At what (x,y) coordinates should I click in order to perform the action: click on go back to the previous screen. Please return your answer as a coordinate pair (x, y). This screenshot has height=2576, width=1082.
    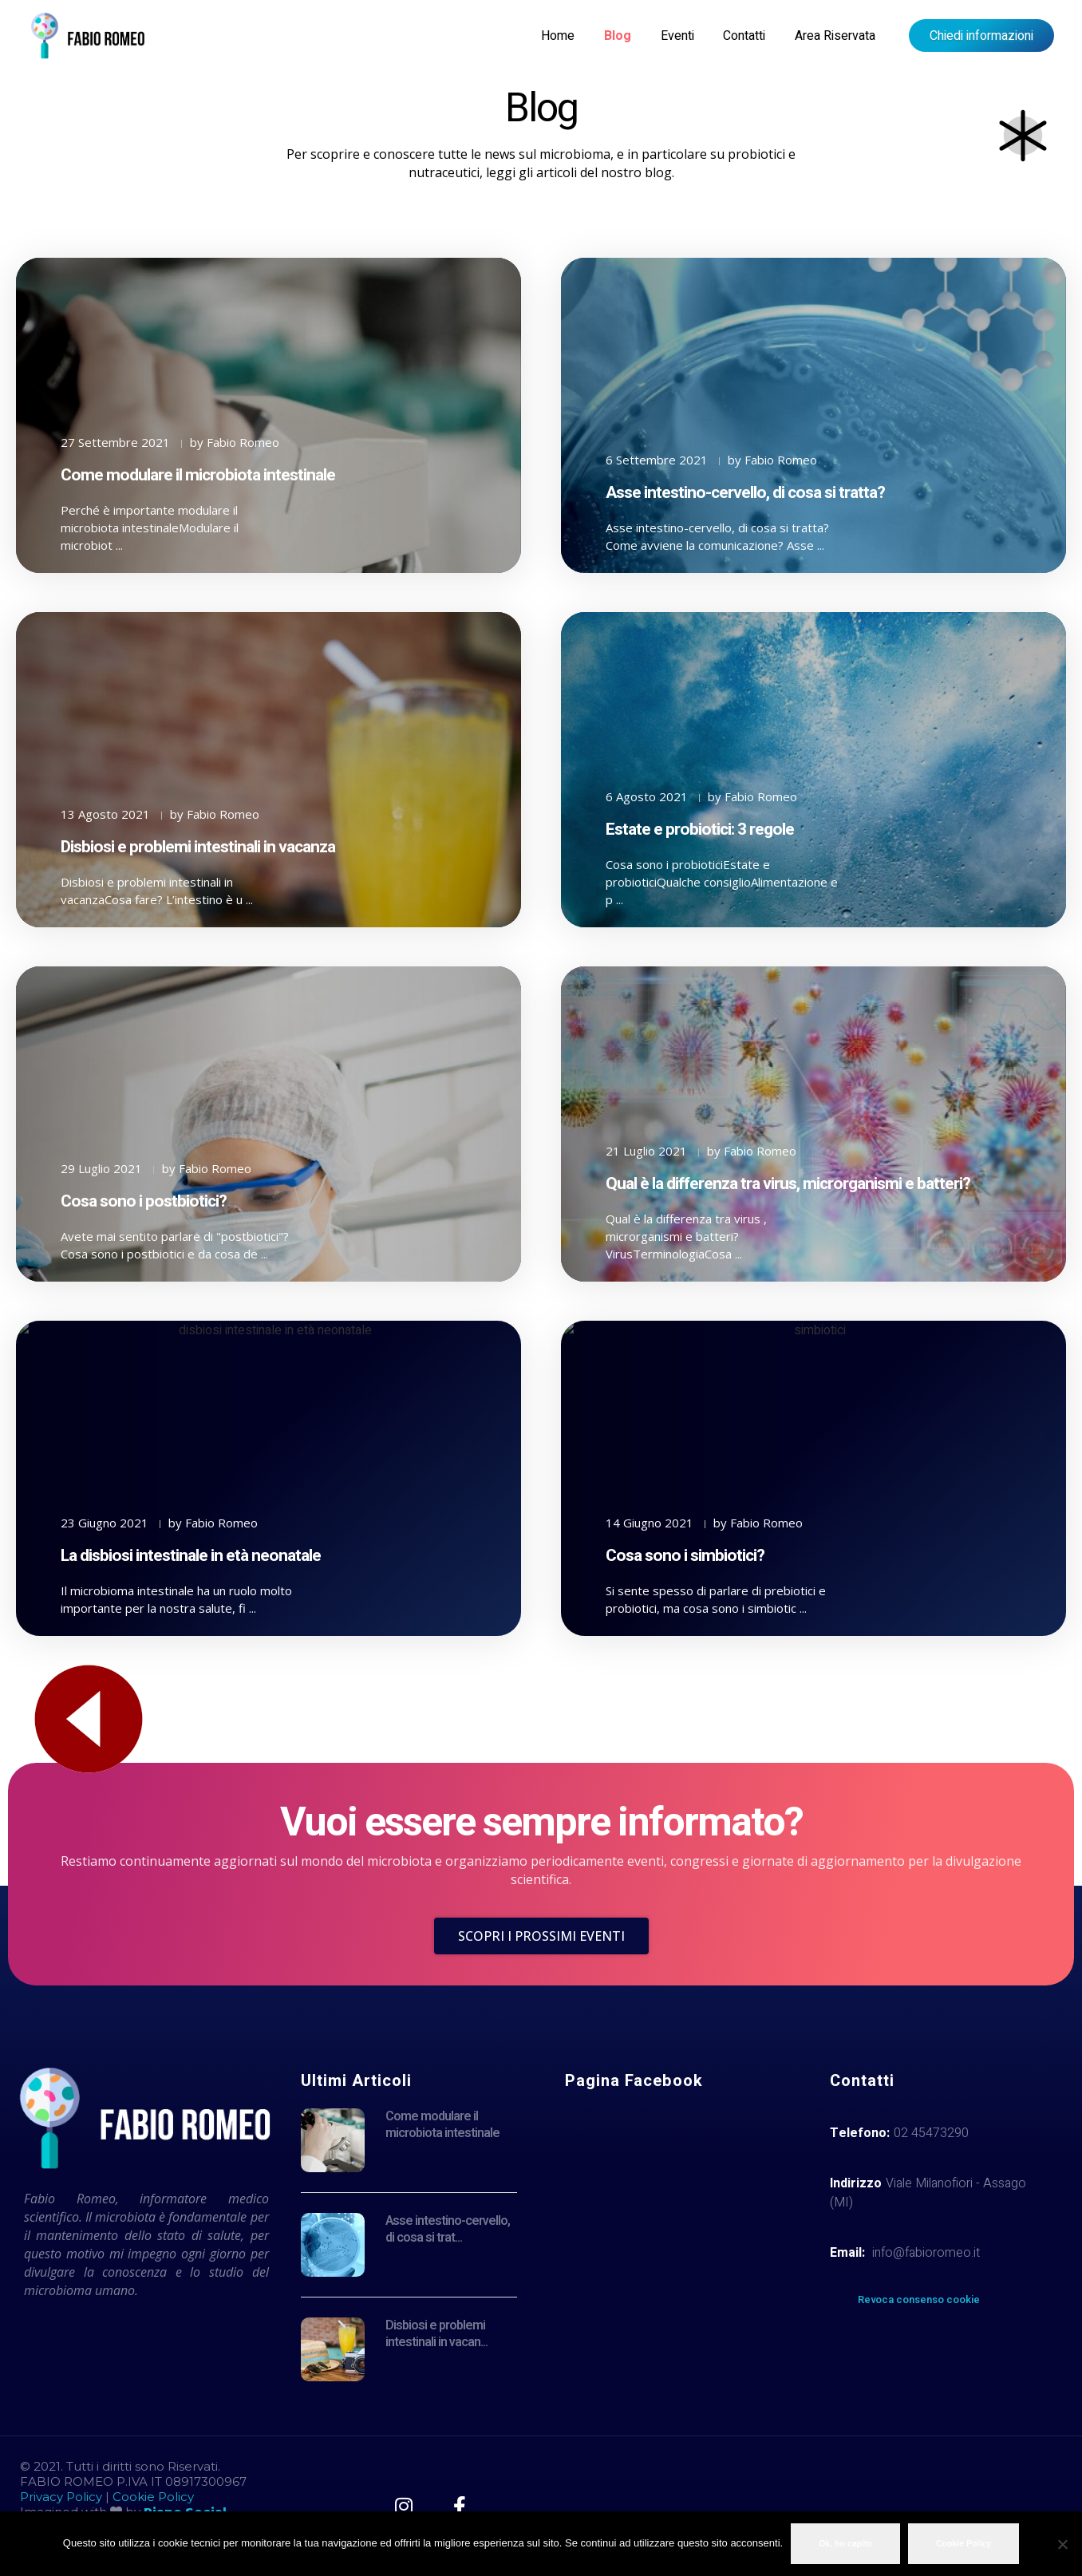
    Looking at the image, I should click on (89, 1719).